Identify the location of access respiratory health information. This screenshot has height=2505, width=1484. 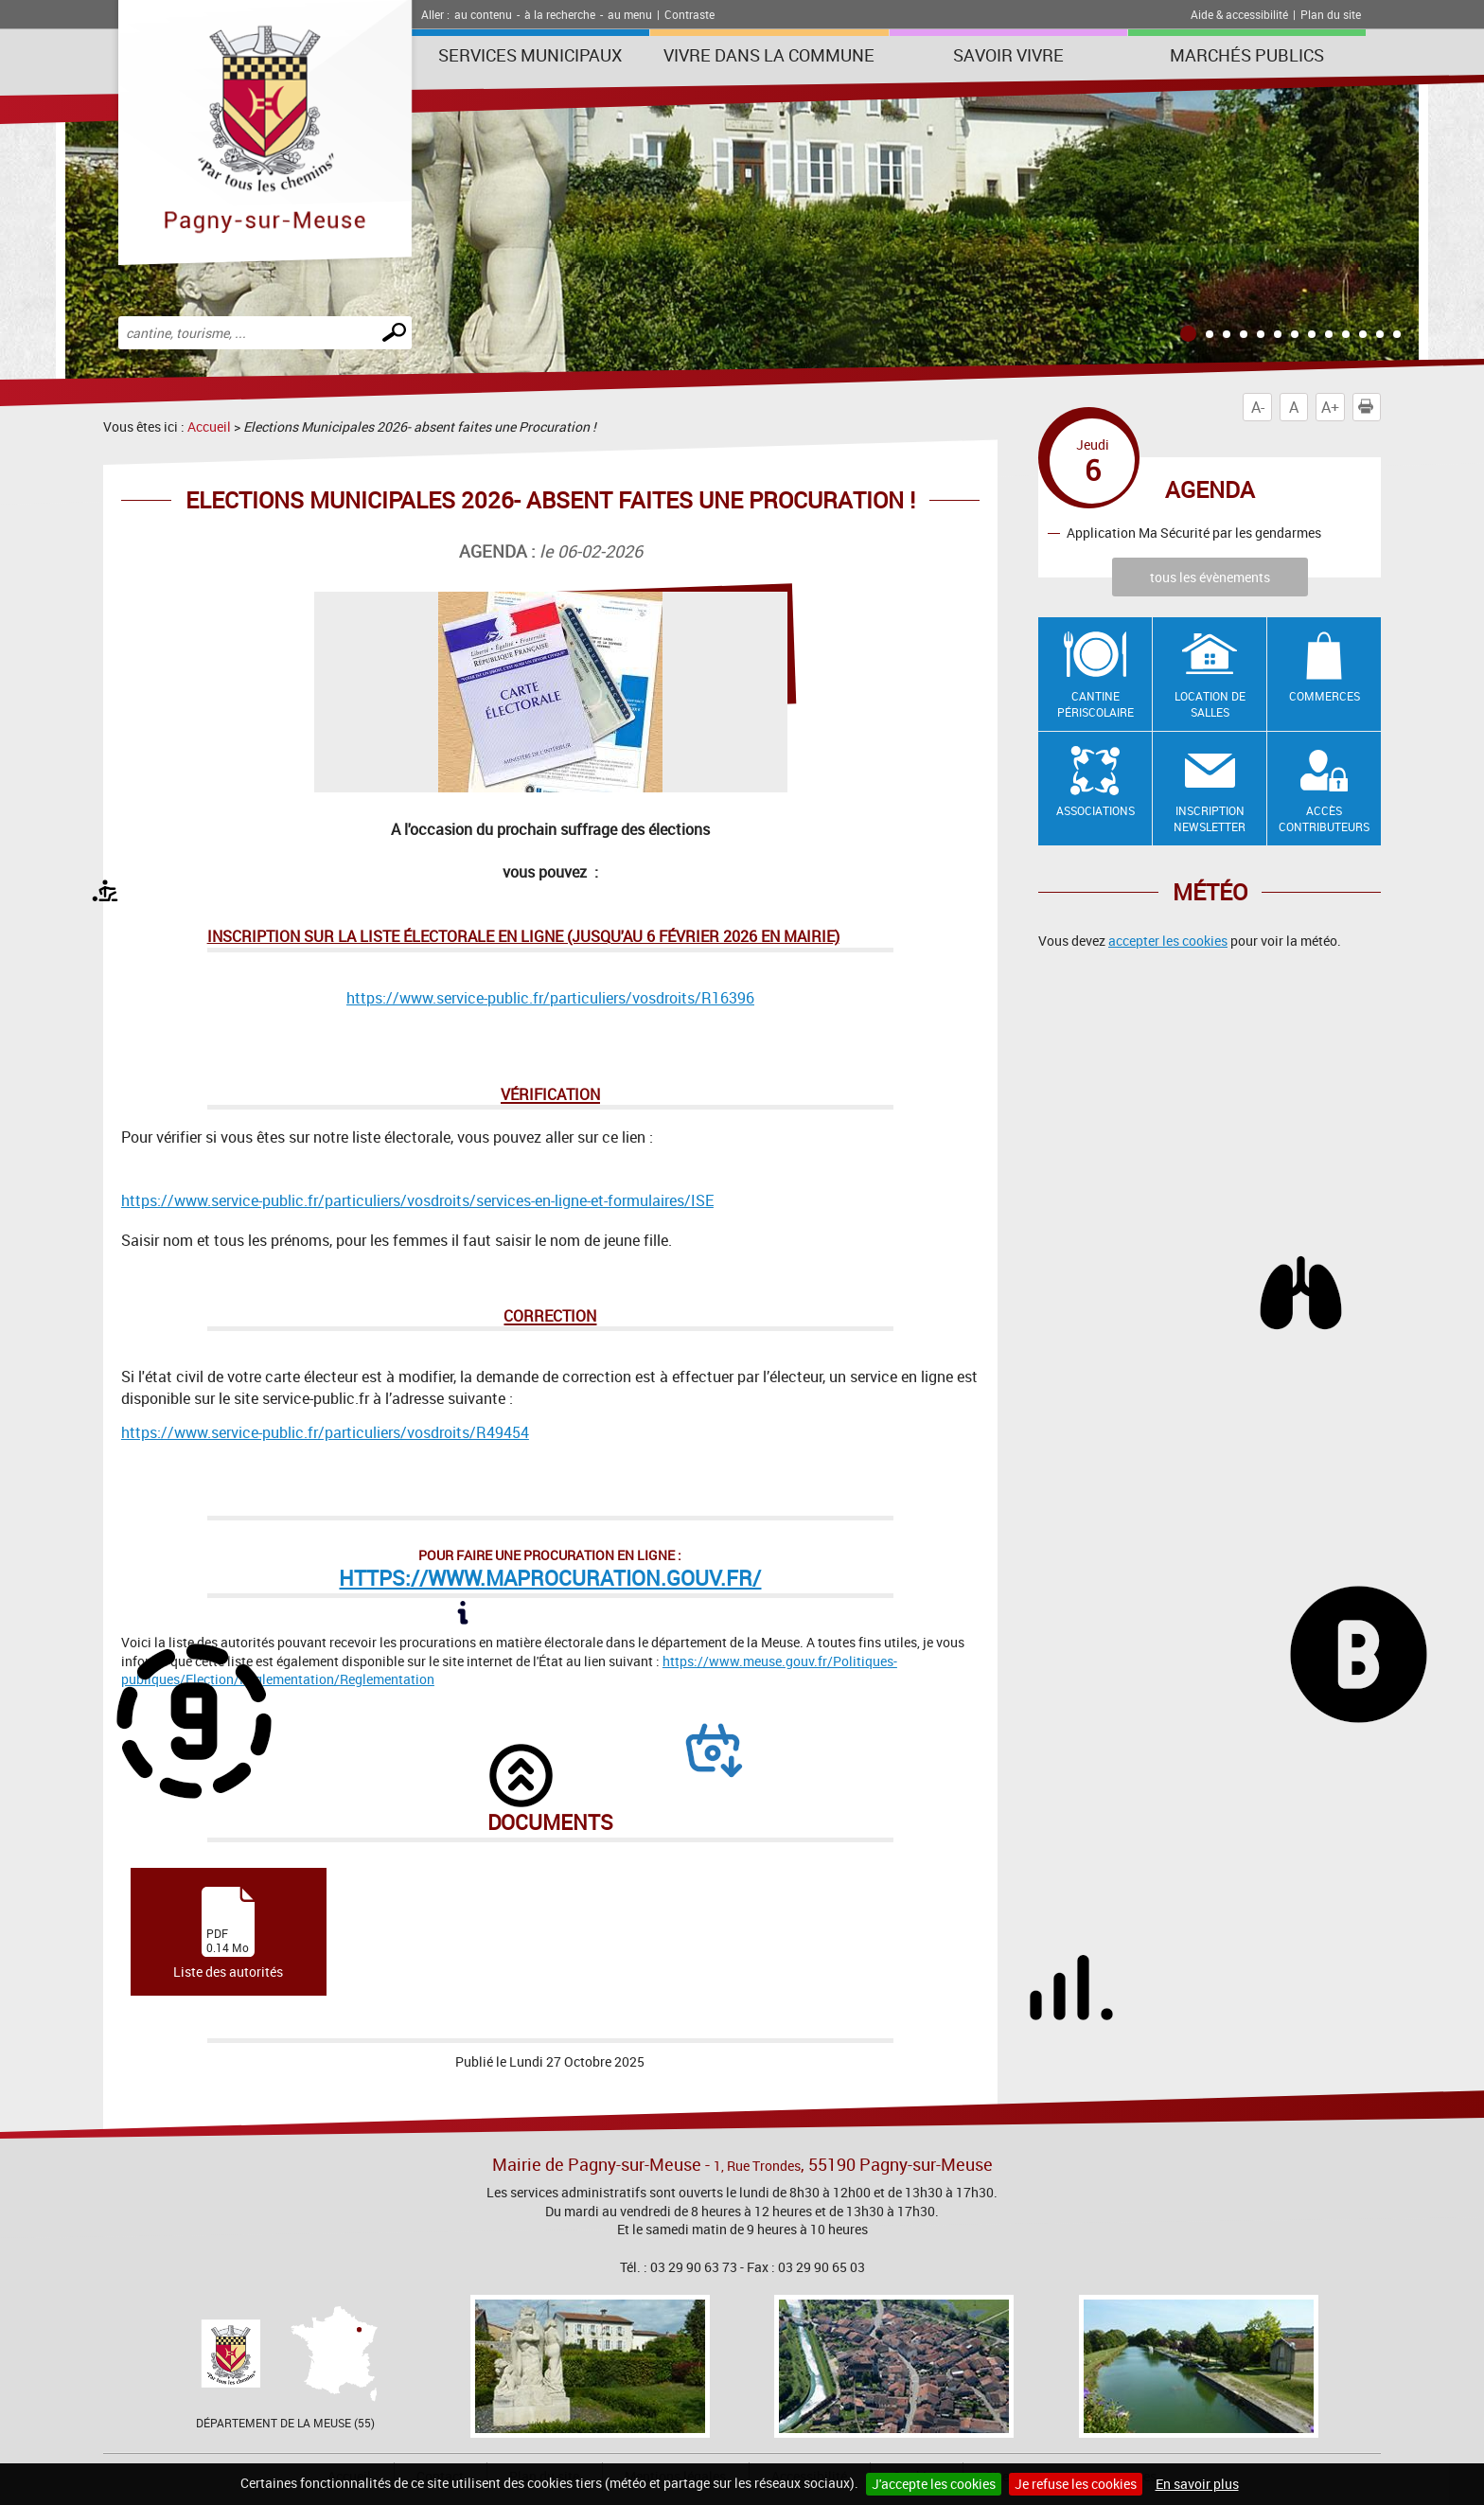
(1300, 1292).